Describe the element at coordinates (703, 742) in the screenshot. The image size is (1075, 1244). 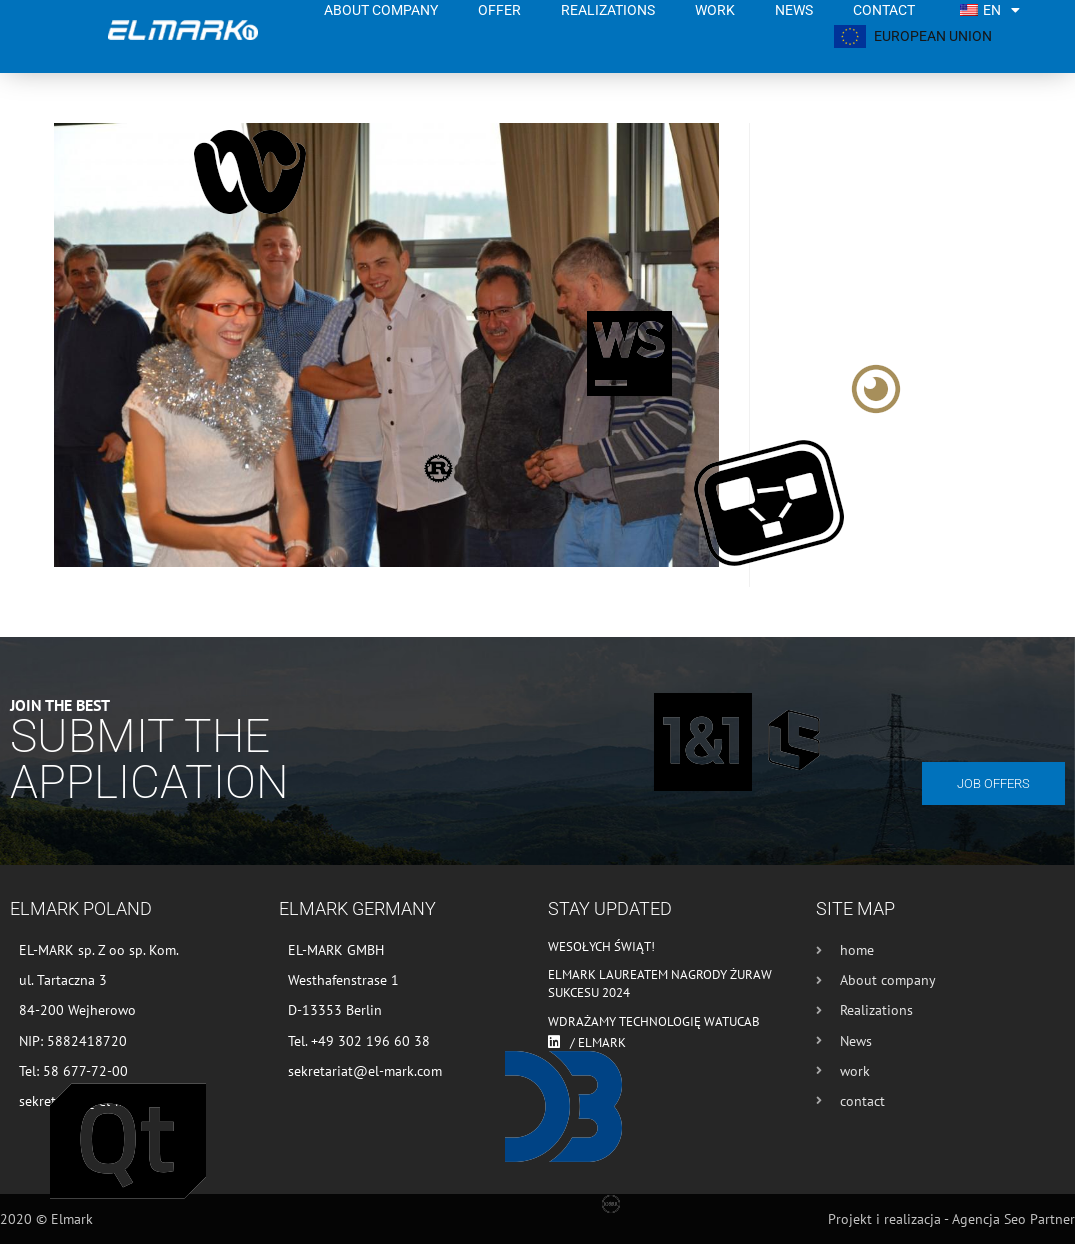
I see `1&1 web hosting service logo` at that location.